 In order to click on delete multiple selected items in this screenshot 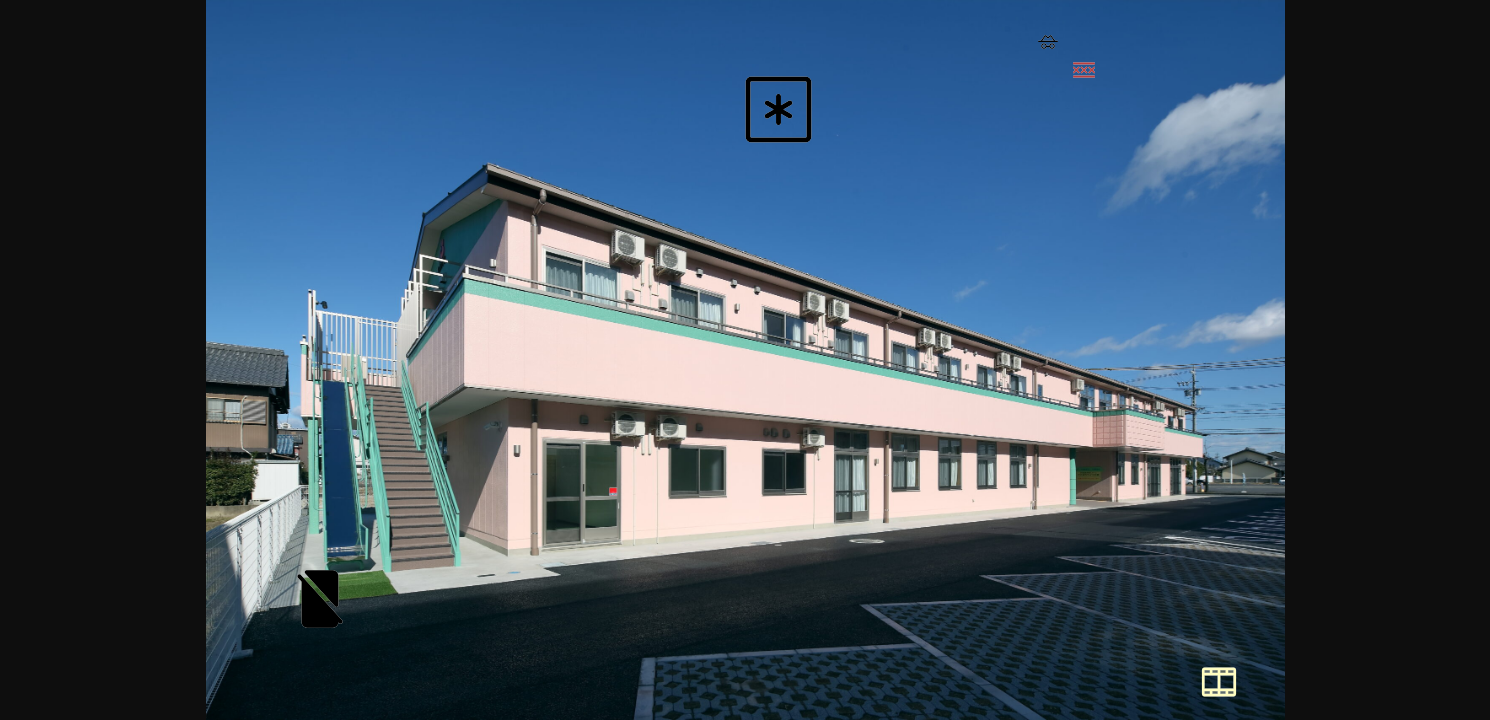, I will do `click(1084, 70)`.